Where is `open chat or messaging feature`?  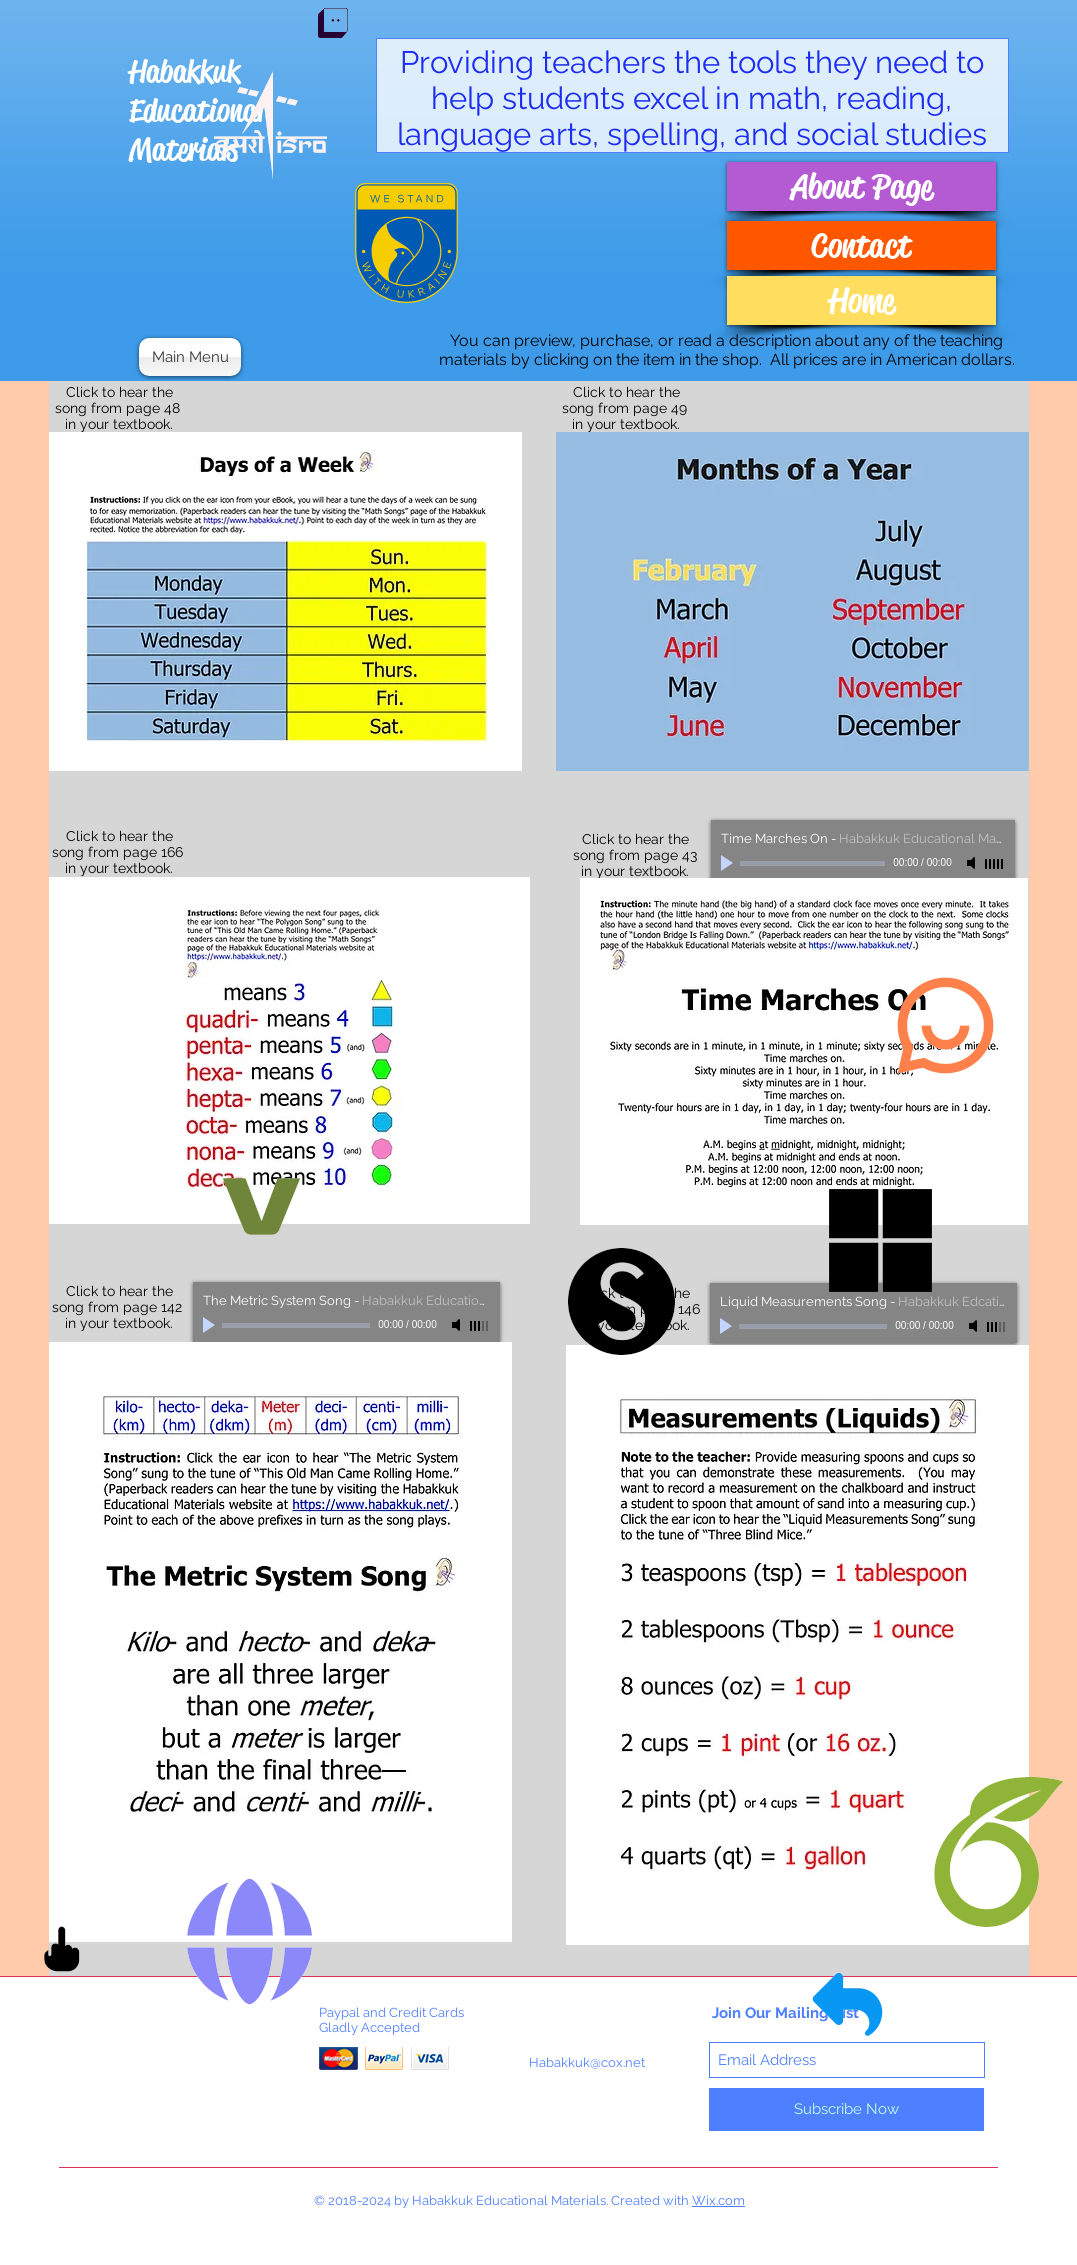 open chat or messaging feature is located at coordinates (945, 1025).